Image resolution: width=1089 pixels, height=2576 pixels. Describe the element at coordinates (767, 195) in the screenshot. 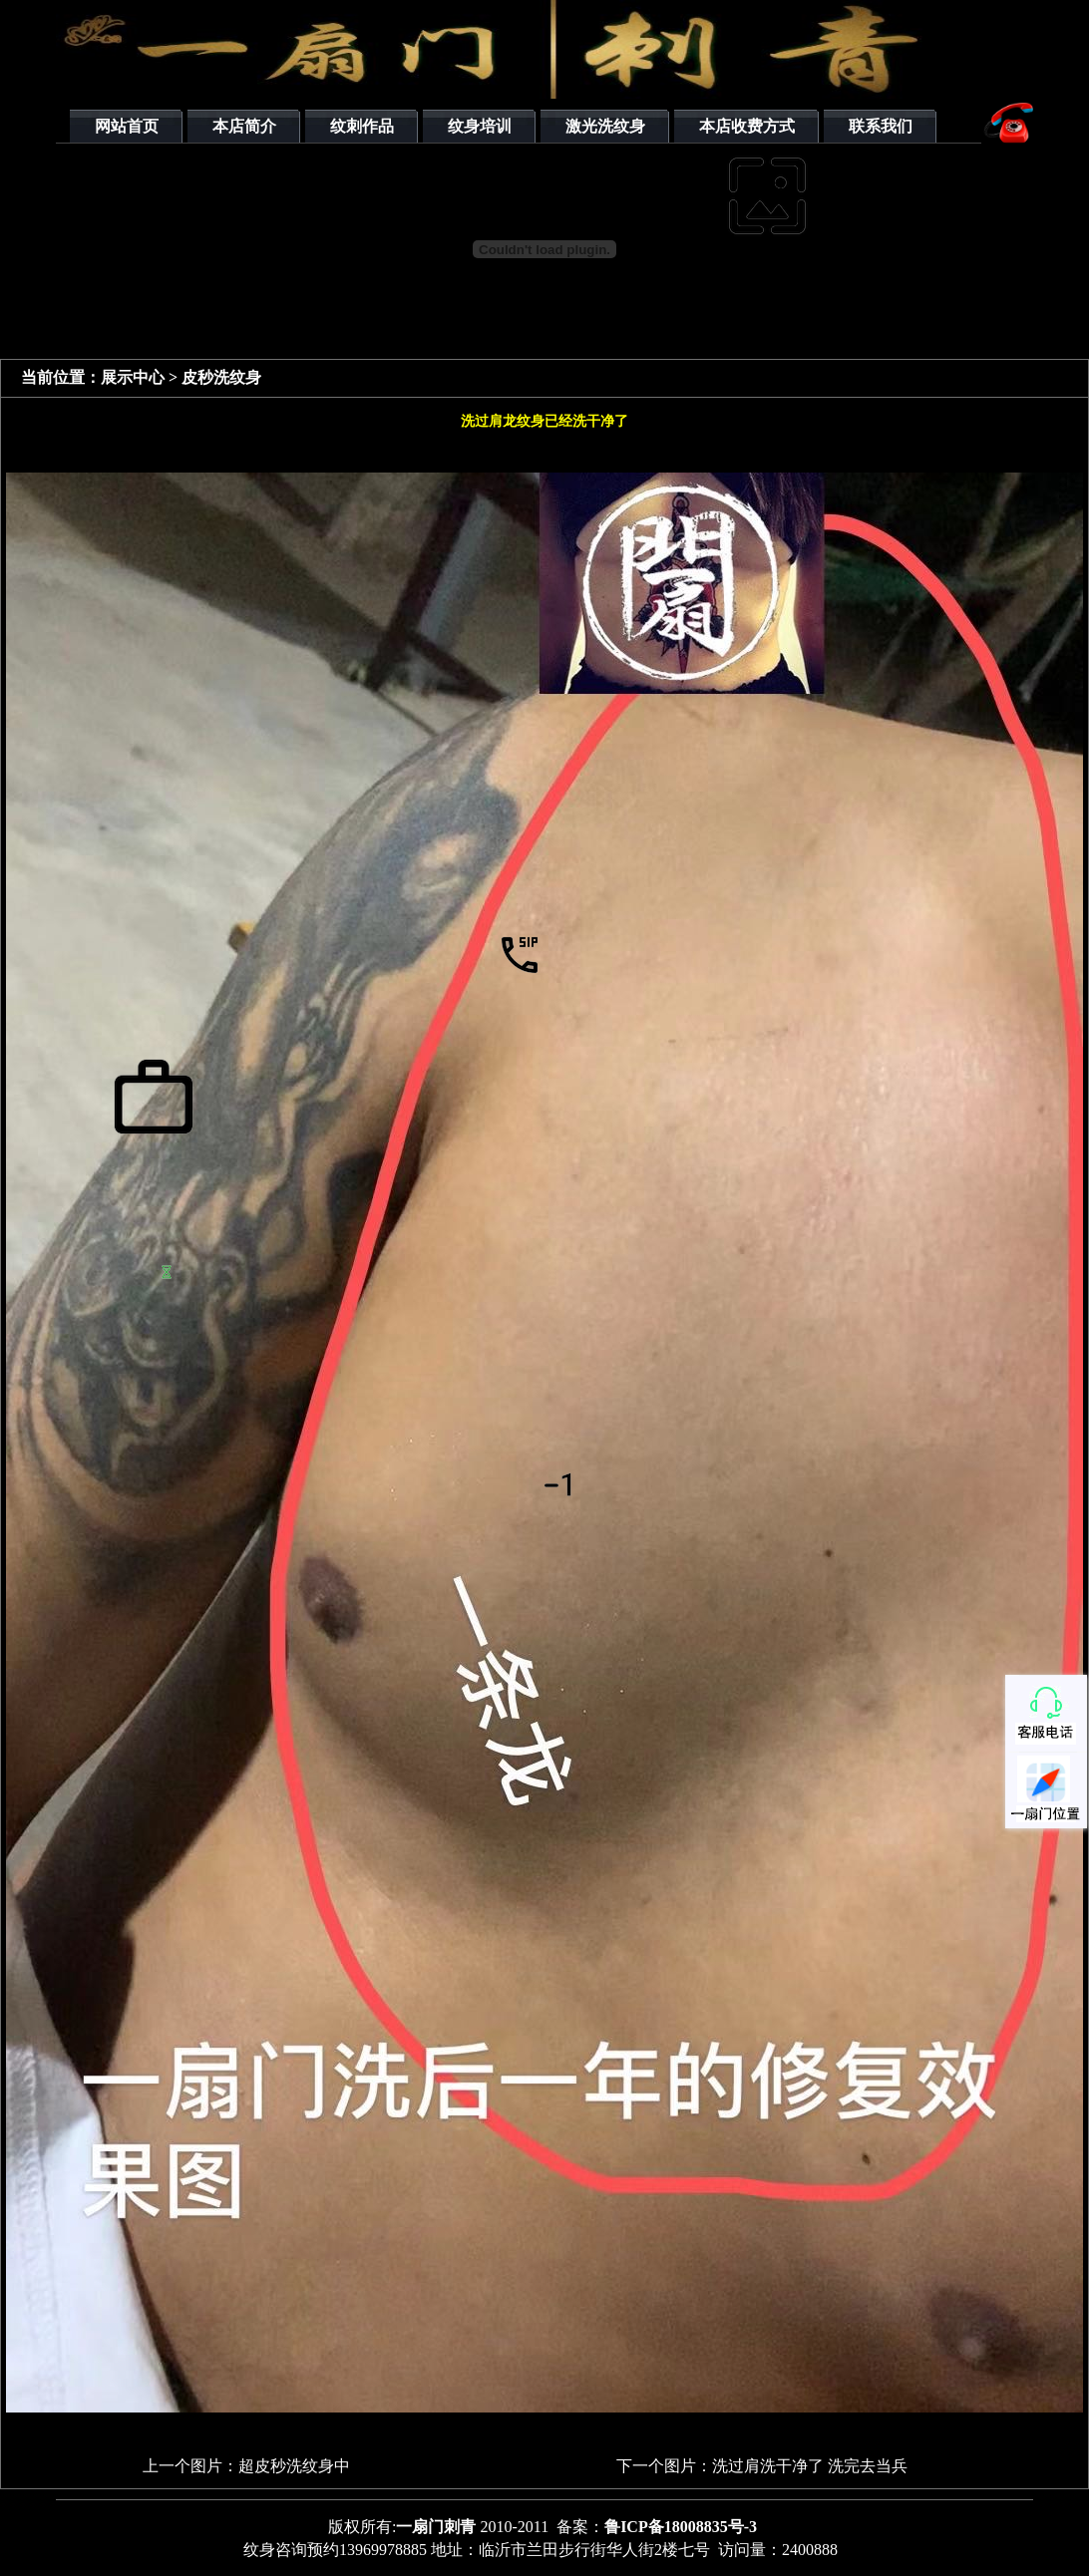

I see `change wallpaper or background image` at that location.